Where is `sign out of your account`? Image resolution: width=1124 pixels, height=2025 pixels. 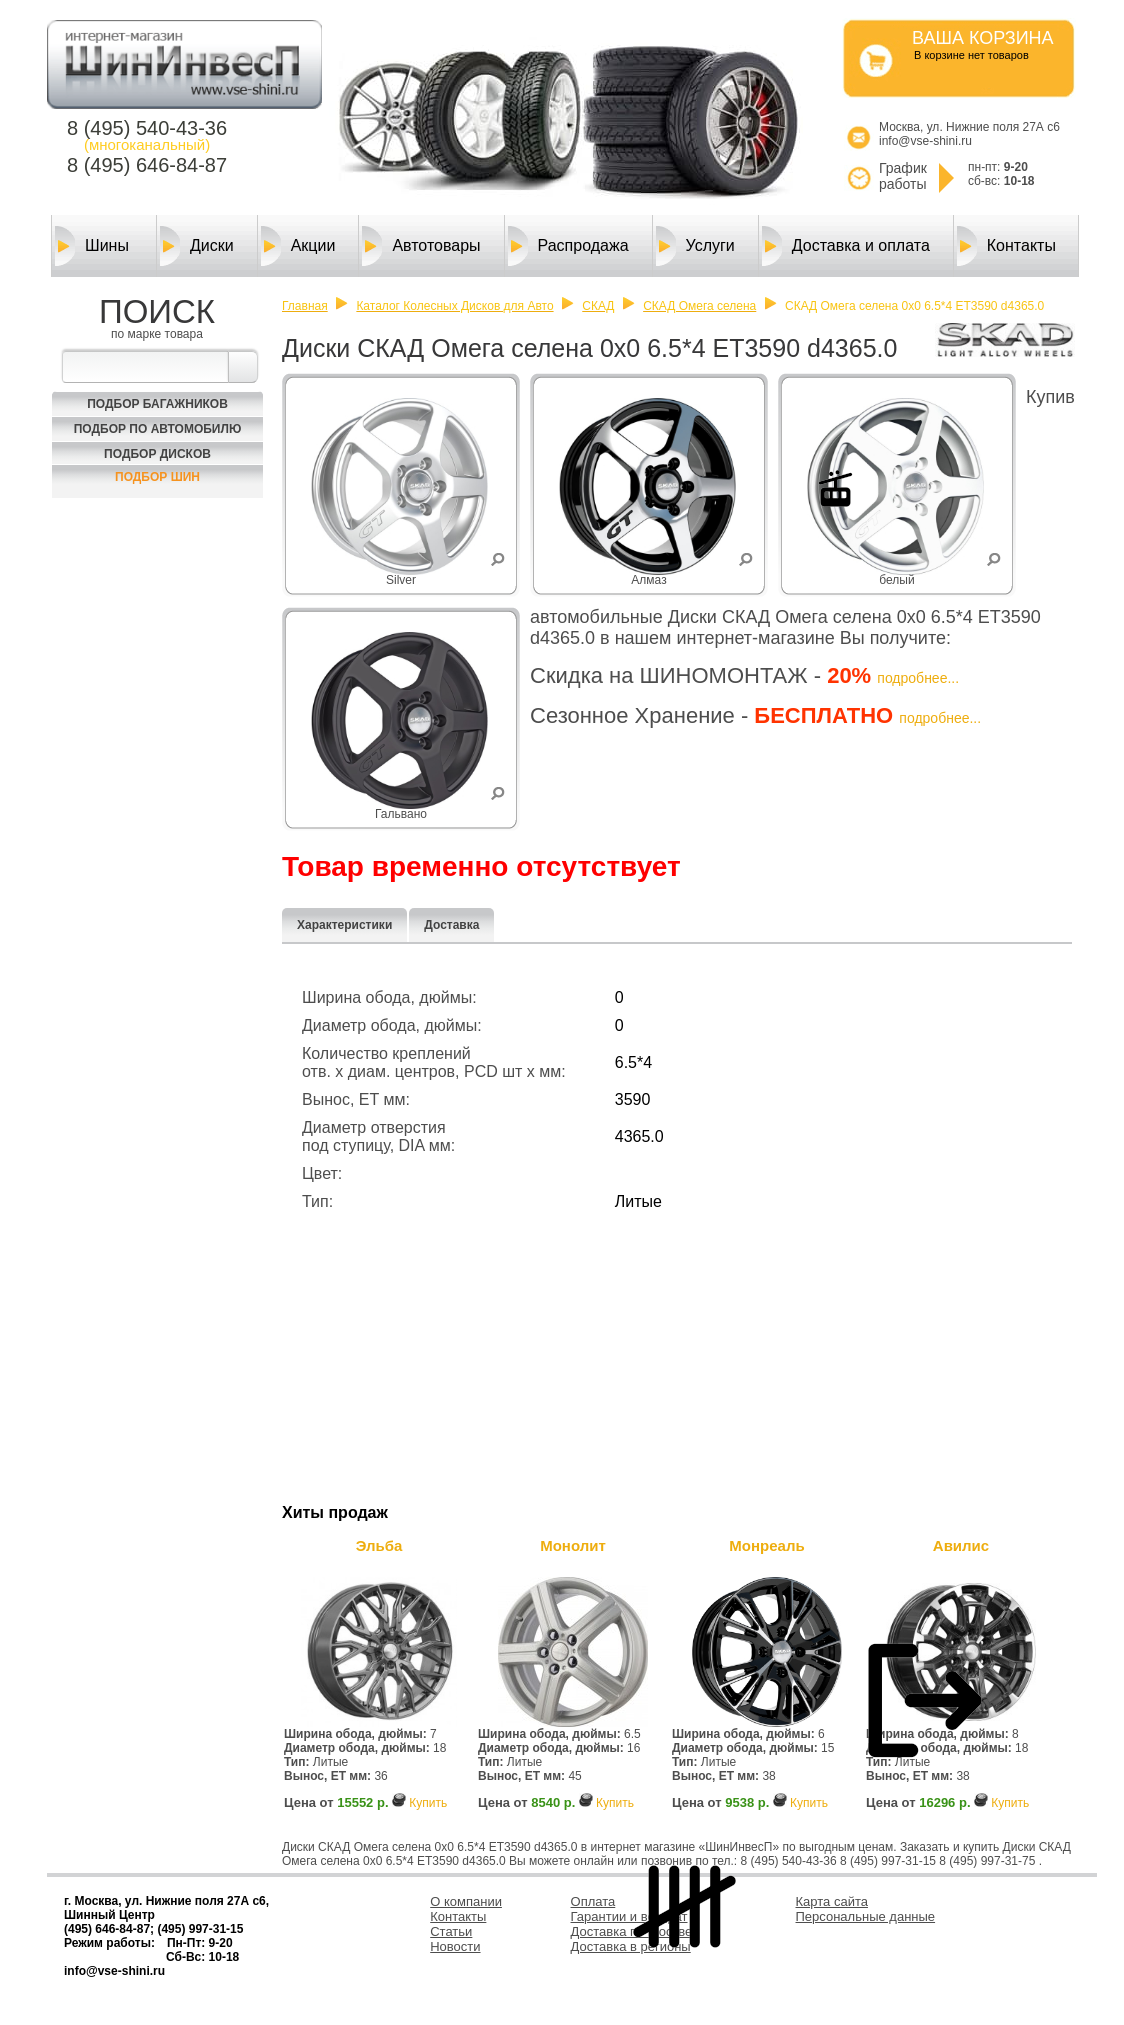
sign out of your account is located at coordinates (920, 1700).